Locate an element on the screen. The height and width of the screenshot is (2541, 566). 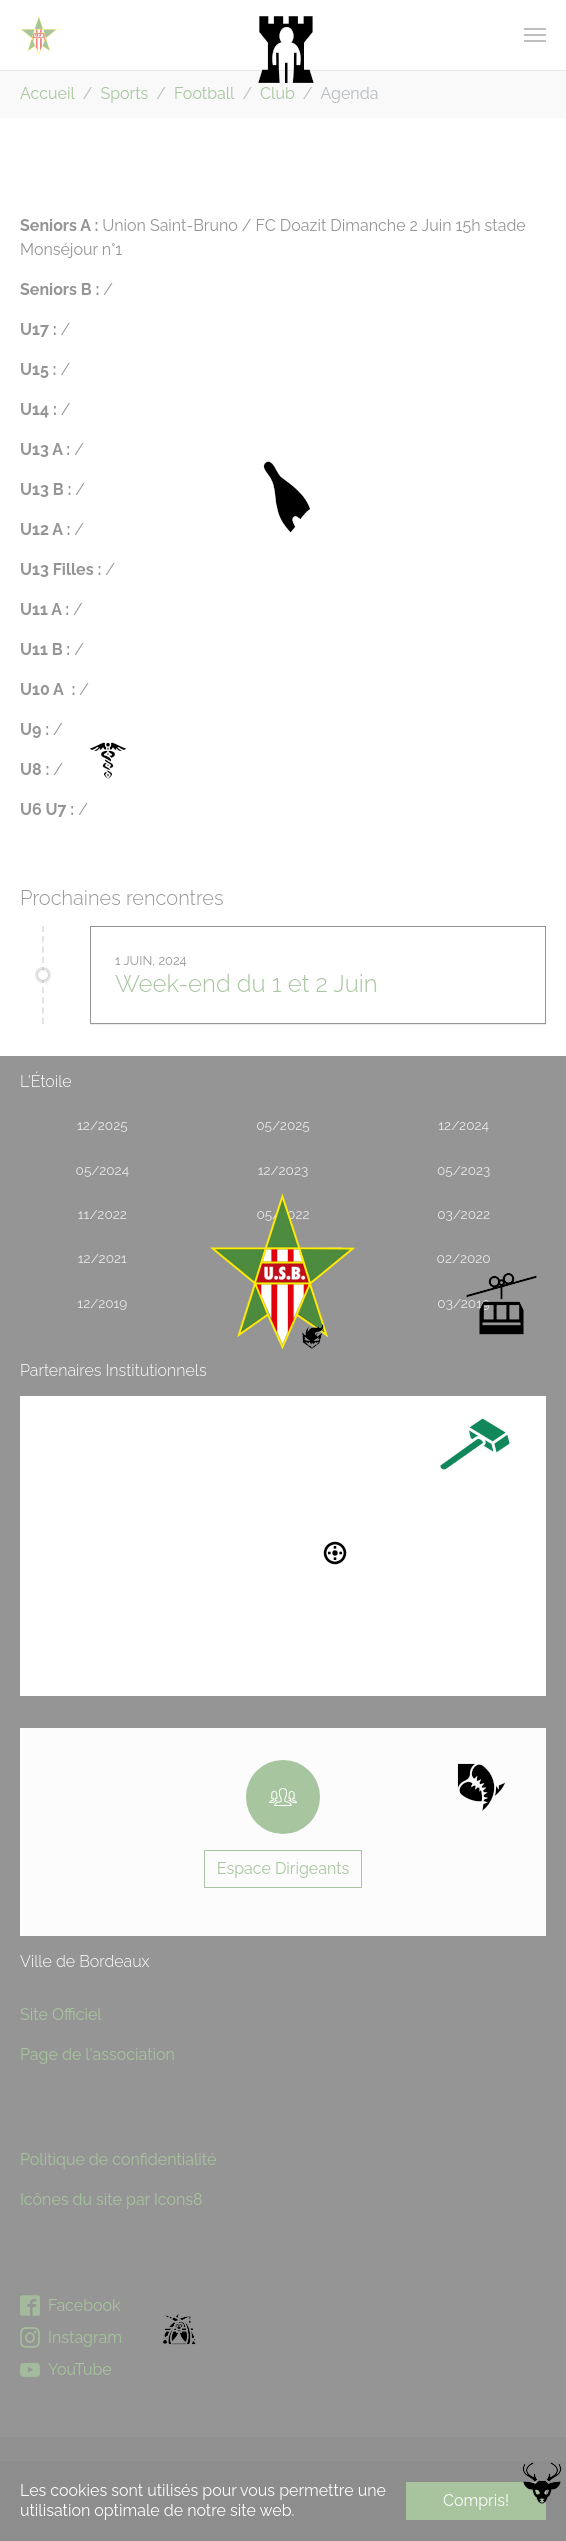
initiate a claw attack or slash ability is located at coordinates (481, 1787).